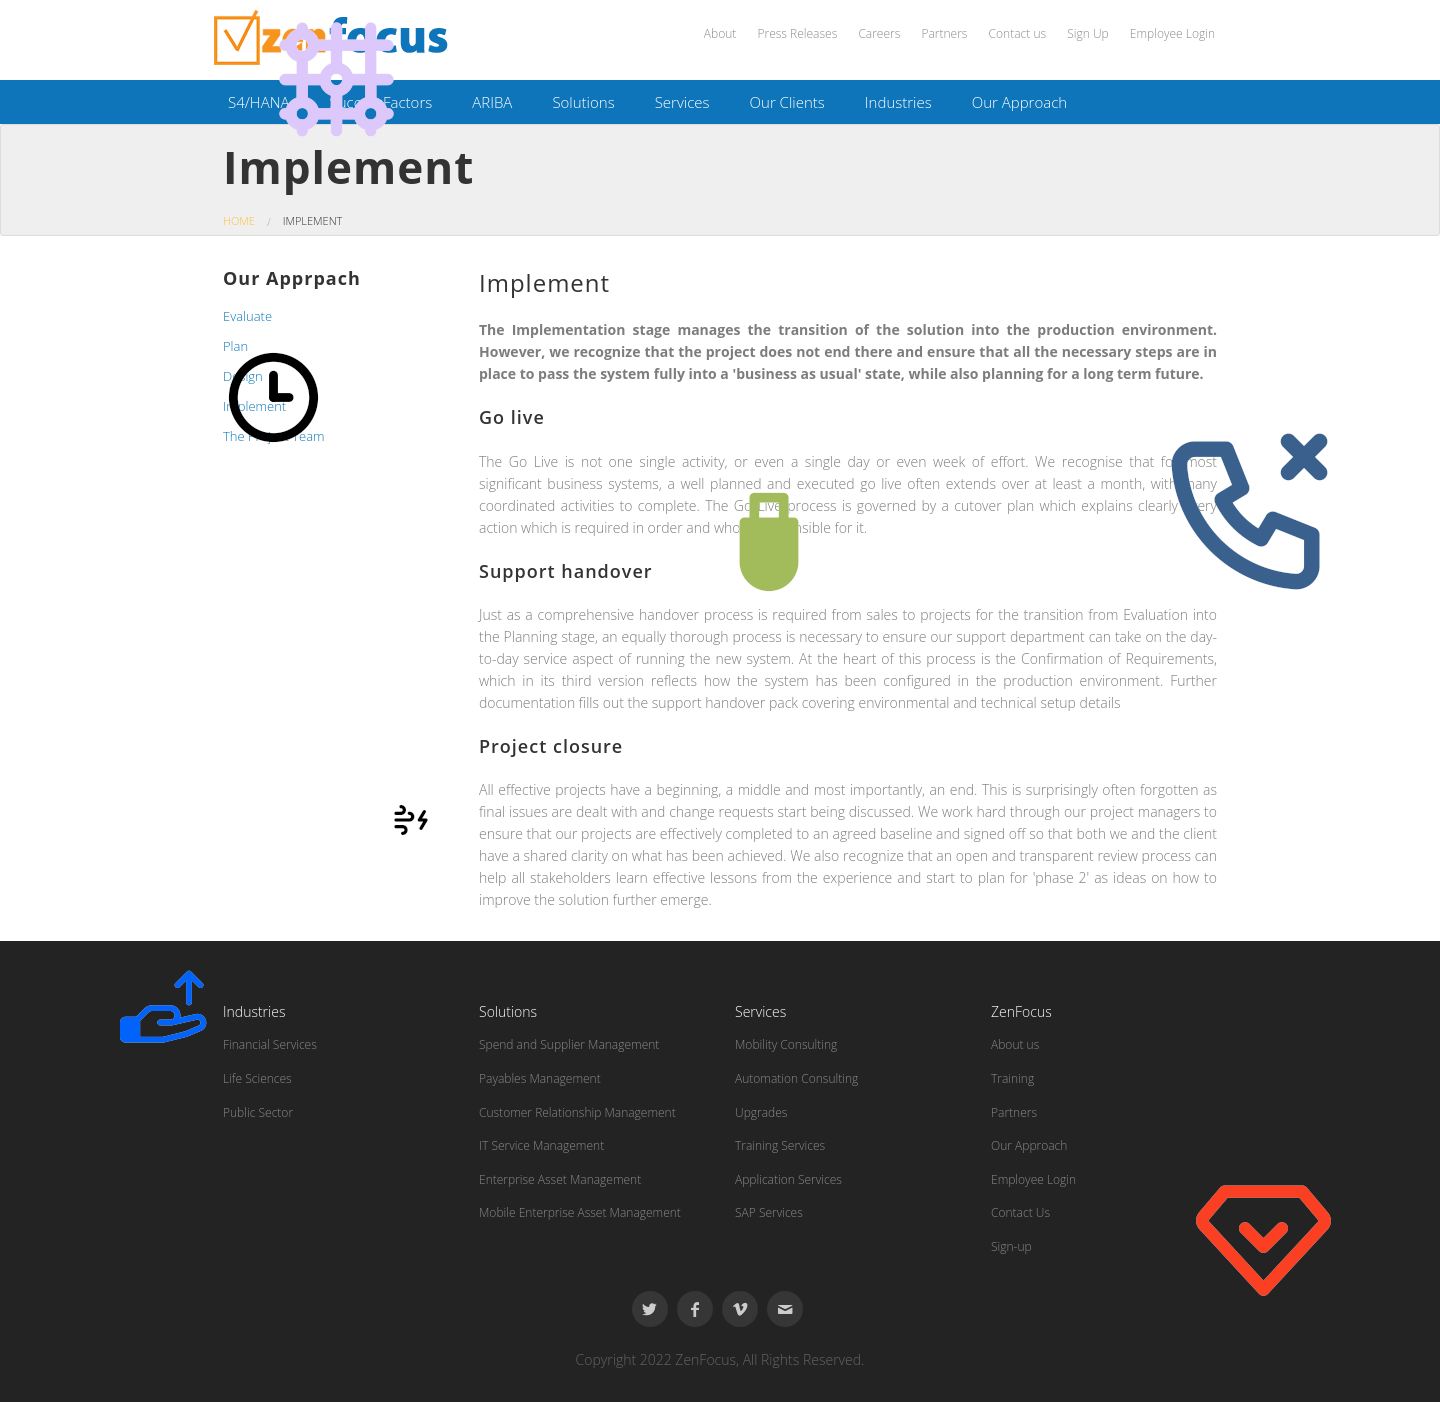 This screenshot has width=1440, height=1402. I want to click on connect a USB device, so click(769, 542).